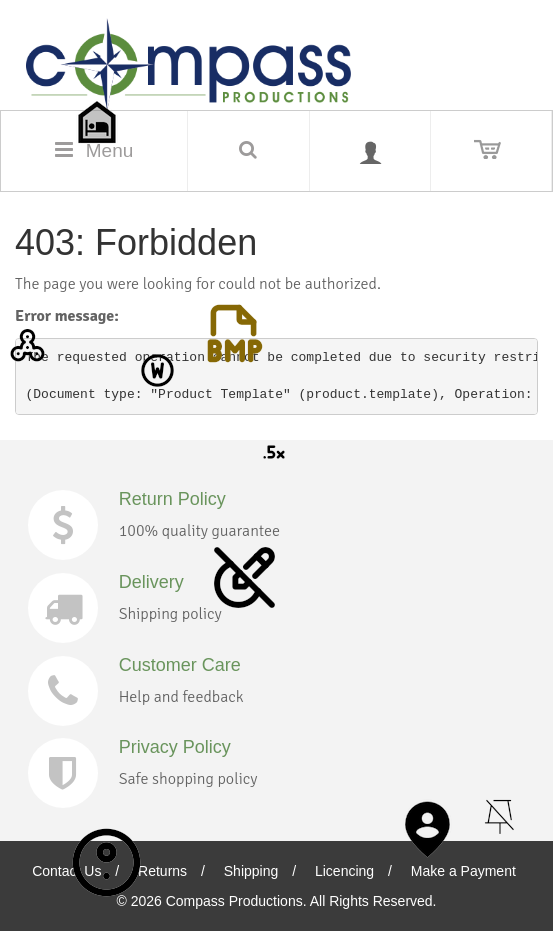  Describe the element at coordinates (274, 452) in the screenshot. I see `set playback speed to 0.5x` at that location.